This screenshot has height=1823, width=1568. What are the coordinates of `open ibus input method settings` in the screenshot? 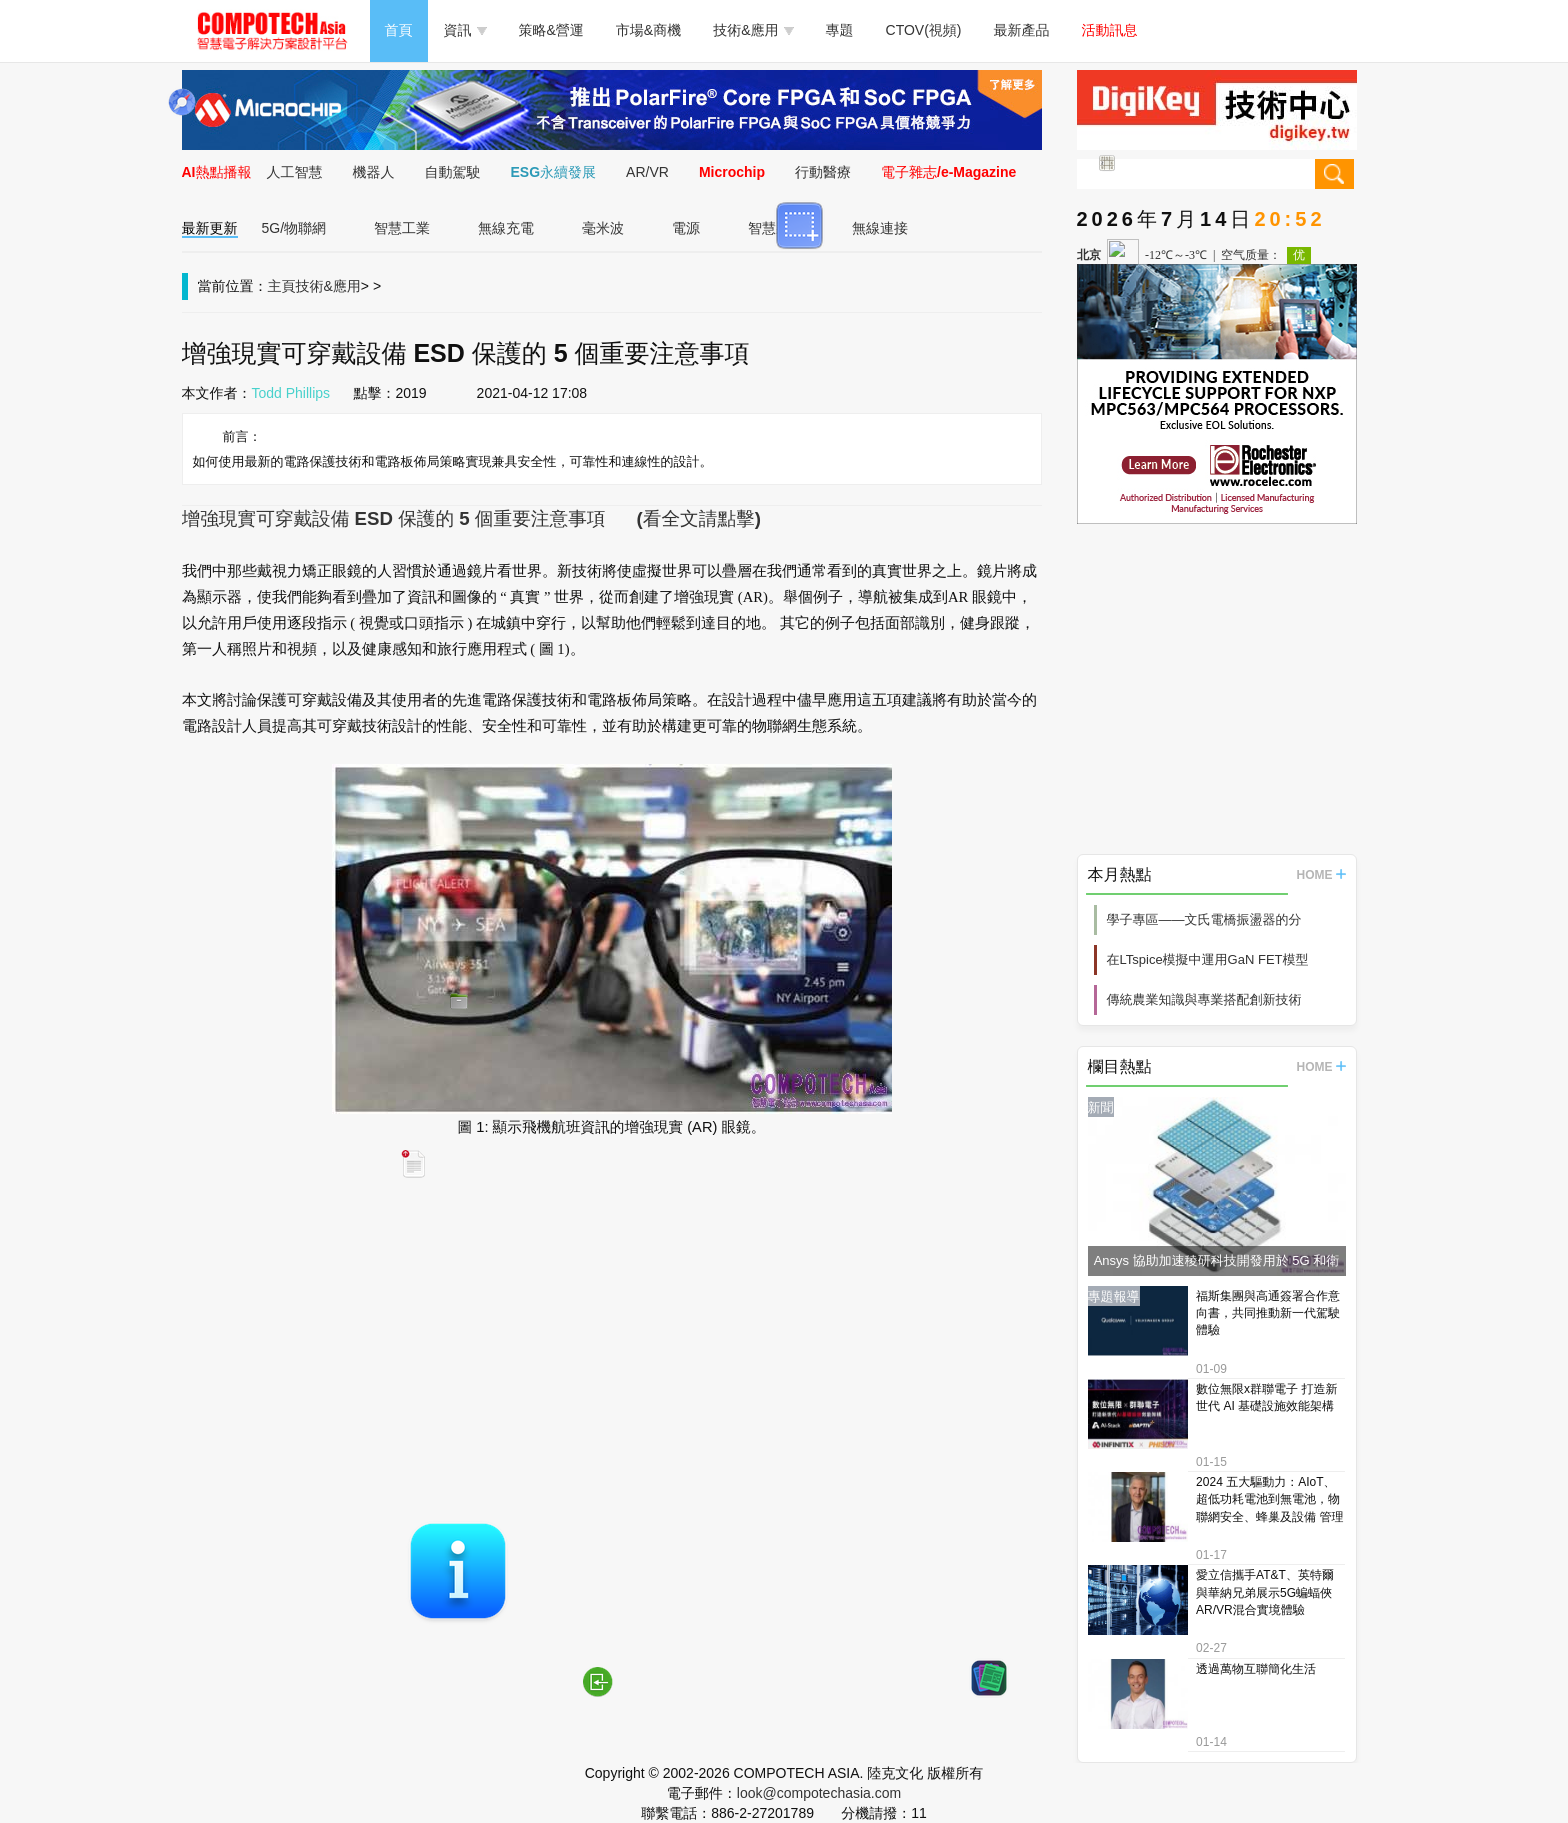 It's located at (458, 1571).